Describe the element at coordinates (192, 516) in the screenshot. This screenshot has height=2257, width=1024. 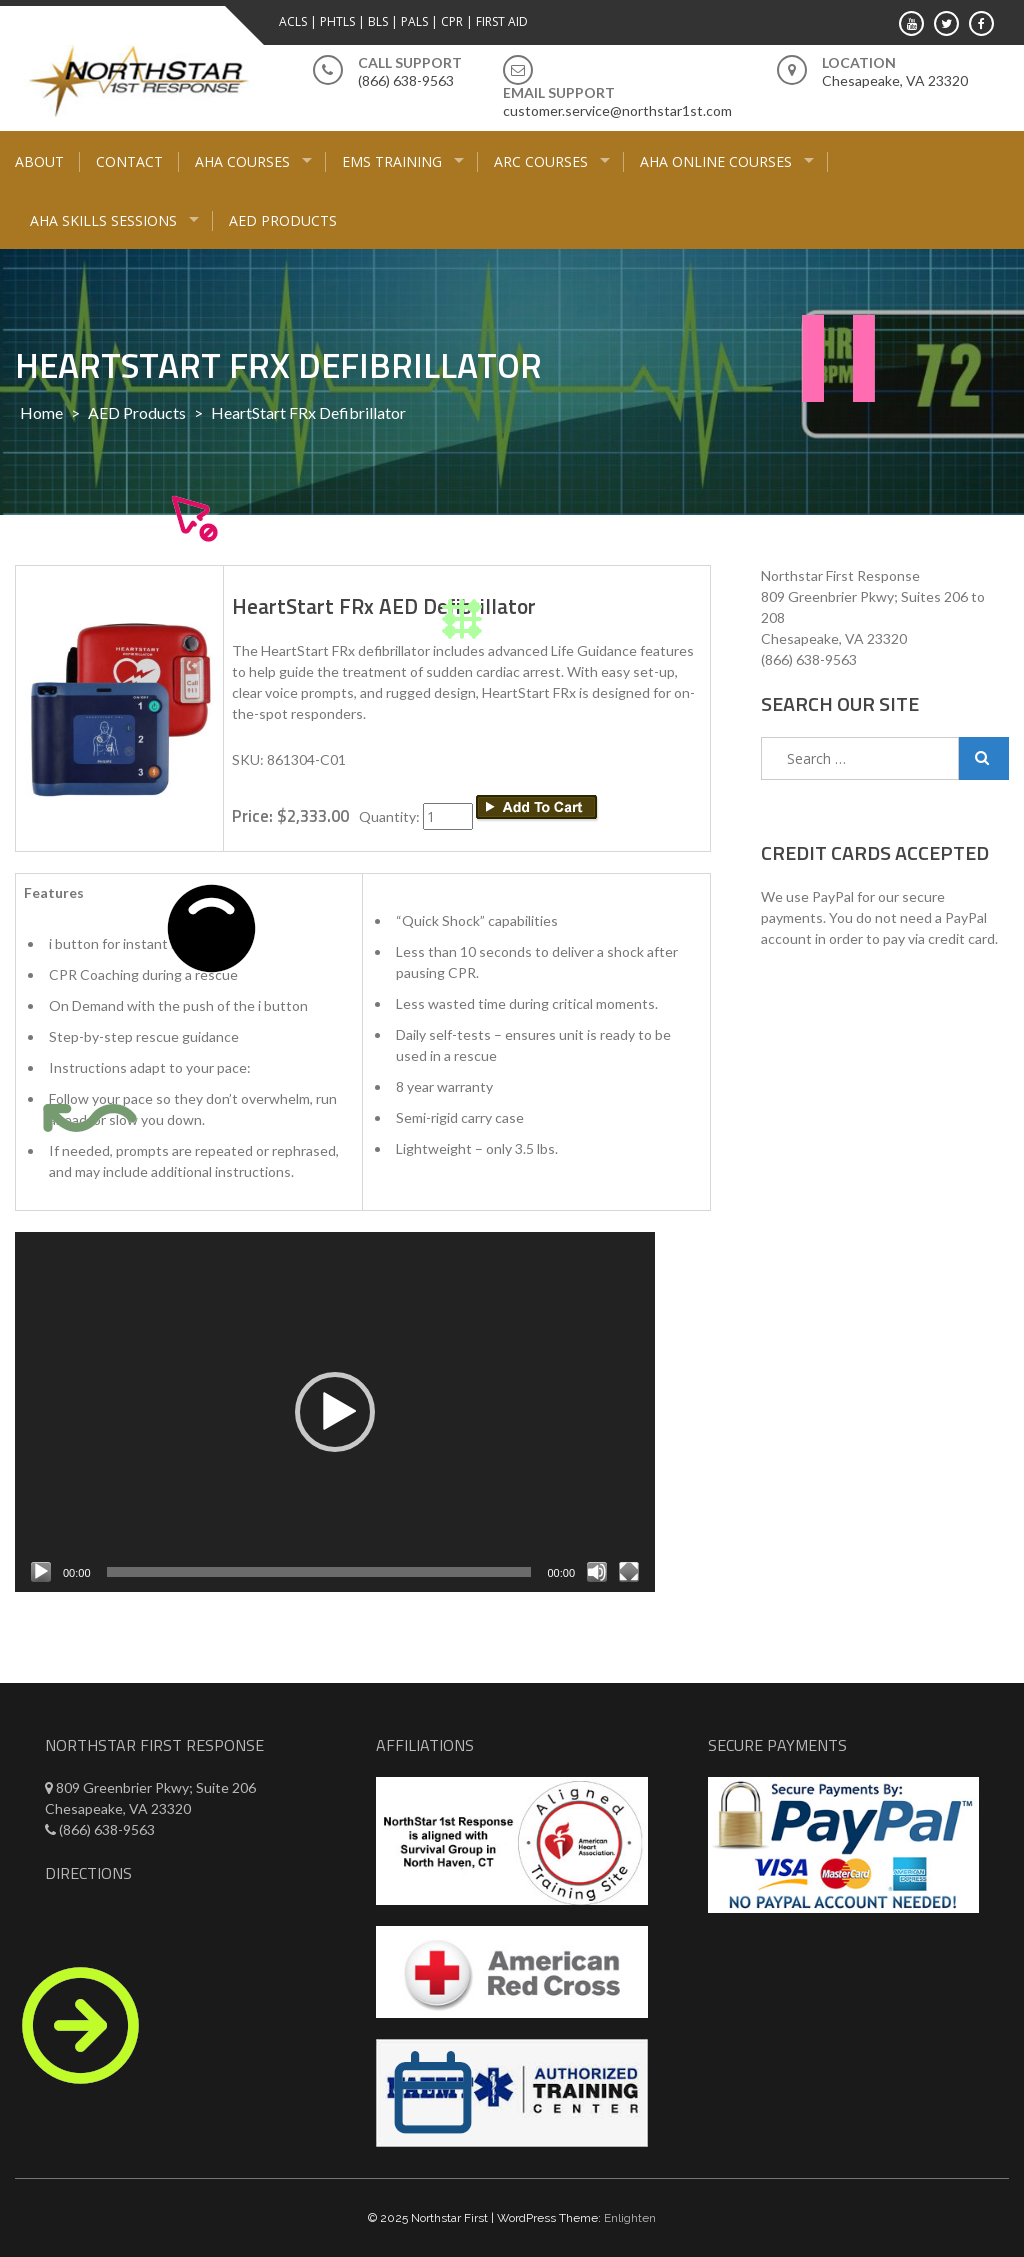
I see `cursor interaction disabled or unavailable` at that location.